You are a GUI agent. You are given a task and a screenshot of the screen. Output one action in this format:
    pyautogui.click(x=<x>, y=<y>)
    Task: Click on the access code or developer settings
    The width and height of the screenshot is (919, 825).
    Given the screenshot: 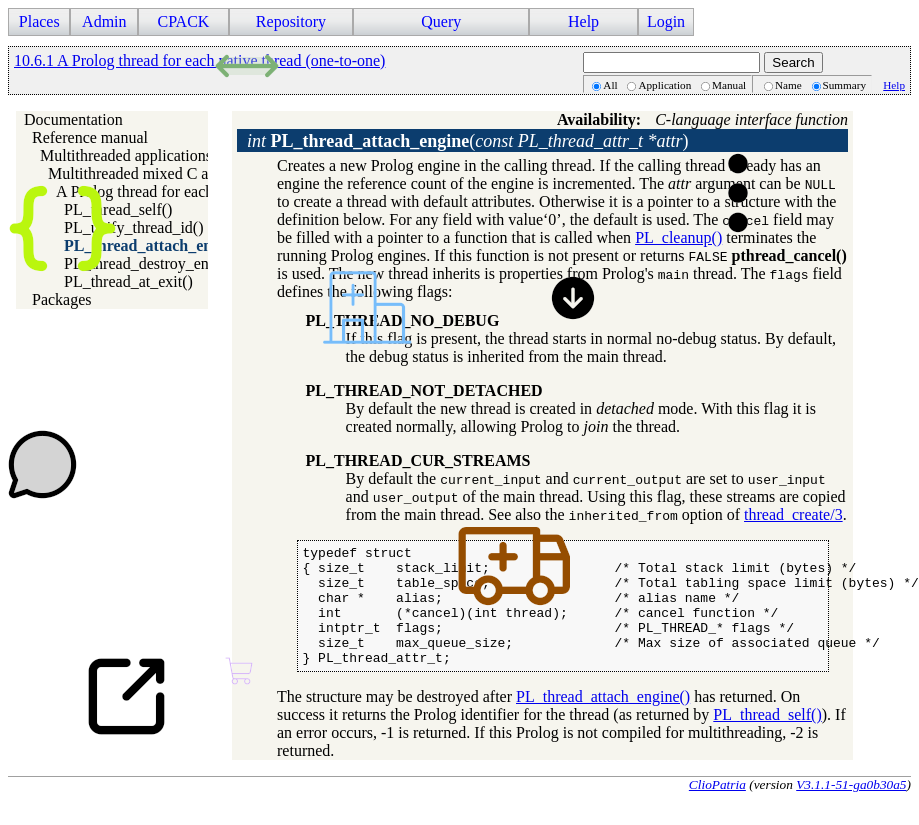 What is the action you would take?
    pyautogui.click(x=62, y=228)
    